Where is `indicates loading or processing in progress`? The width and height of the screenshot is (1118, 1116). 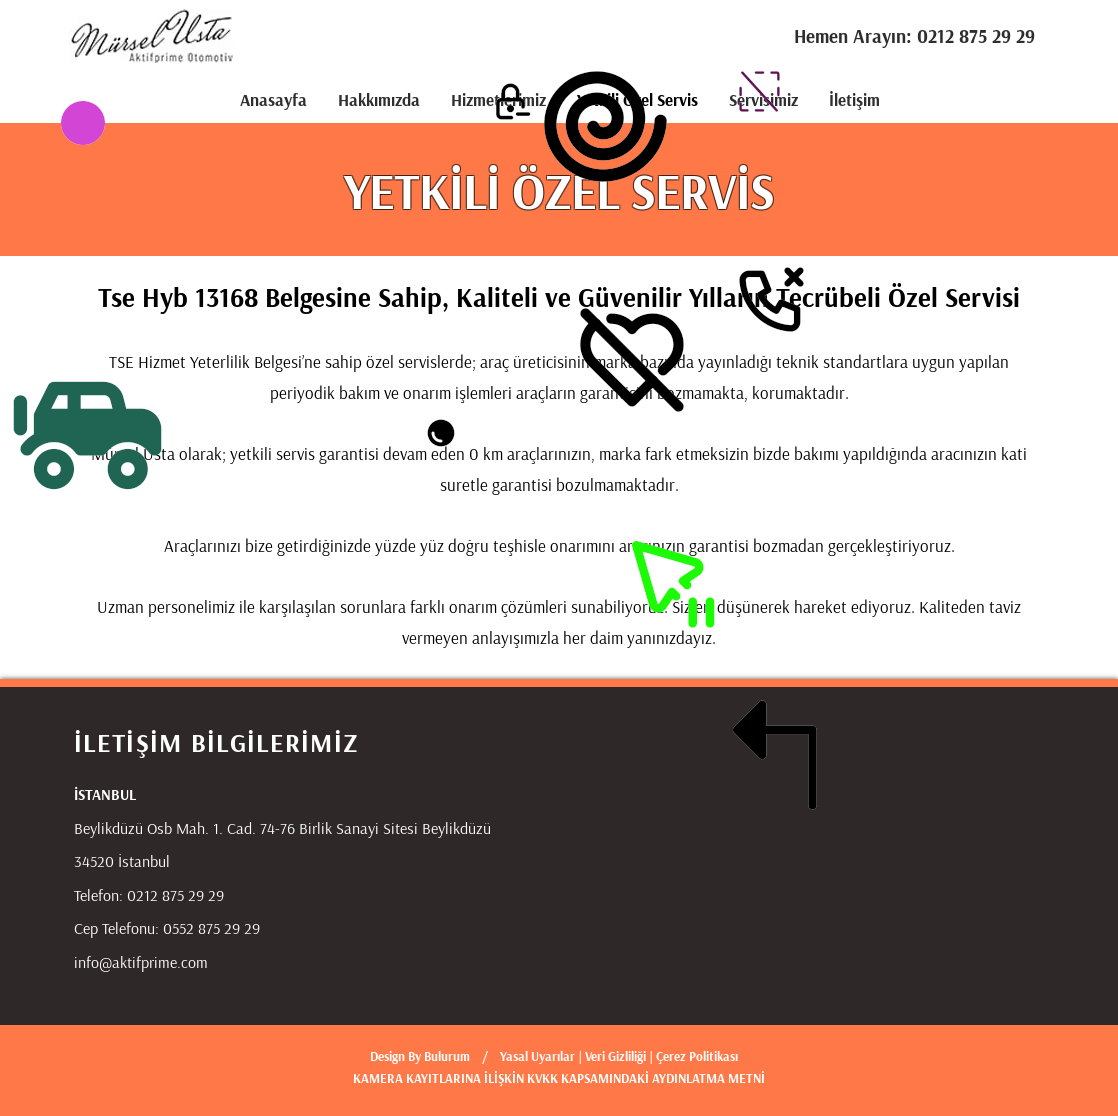
indicates loading or processing in progress is located at coordinates (605, 126).